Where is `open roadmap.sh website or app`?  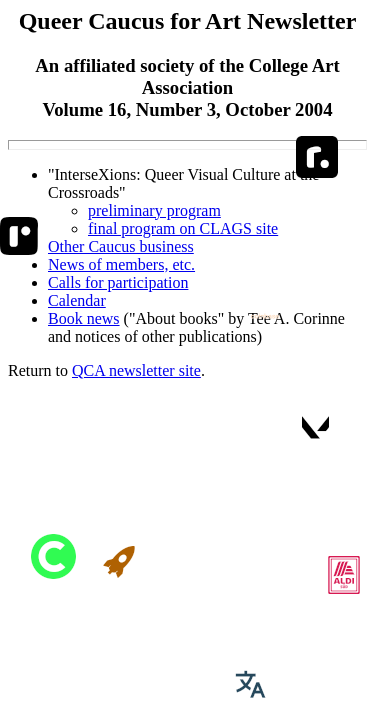
open roadmap.sh website or app is located at coordinates (317, 157).